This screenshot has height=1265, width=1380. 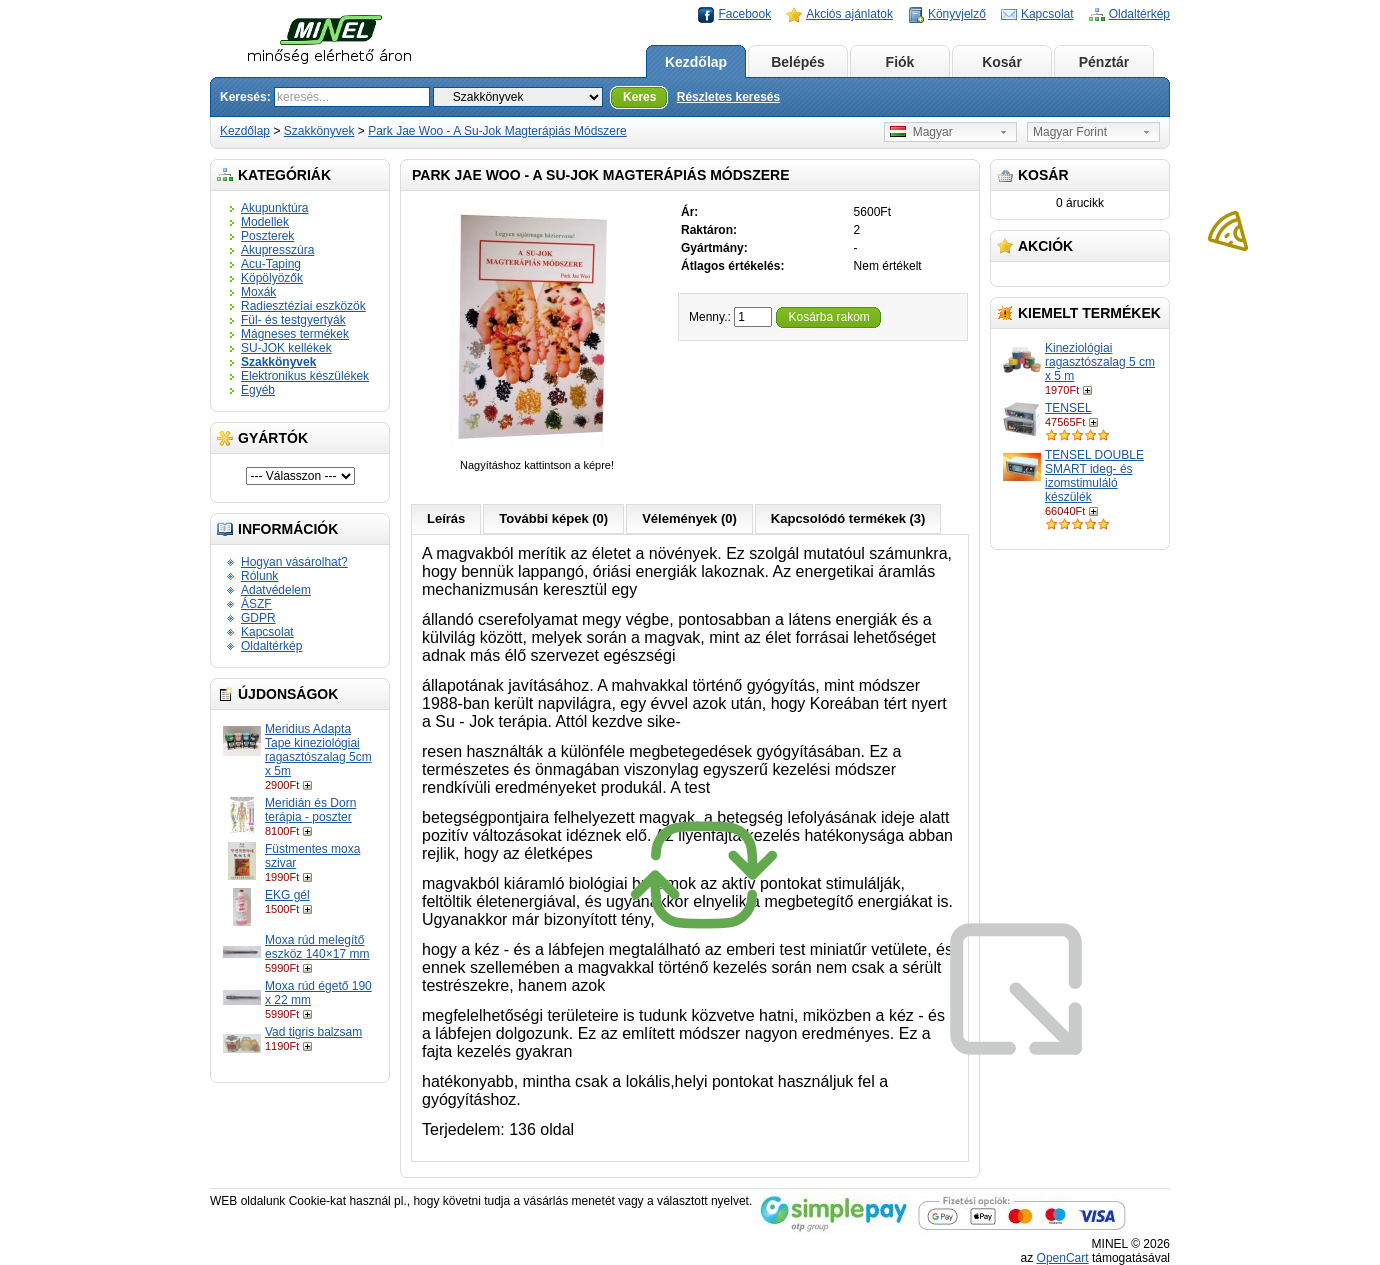 I want to click on expand content to full screen, so click(x=1016, y=989).